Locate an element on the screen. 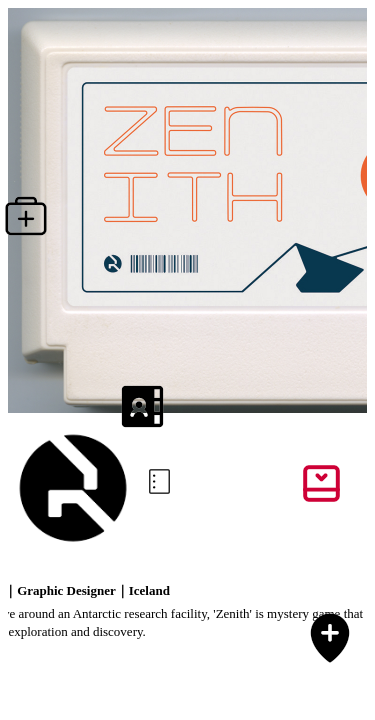 The height and width of the screenshot is (720, 375). access health or medical features is located at coordinates (26, 216).